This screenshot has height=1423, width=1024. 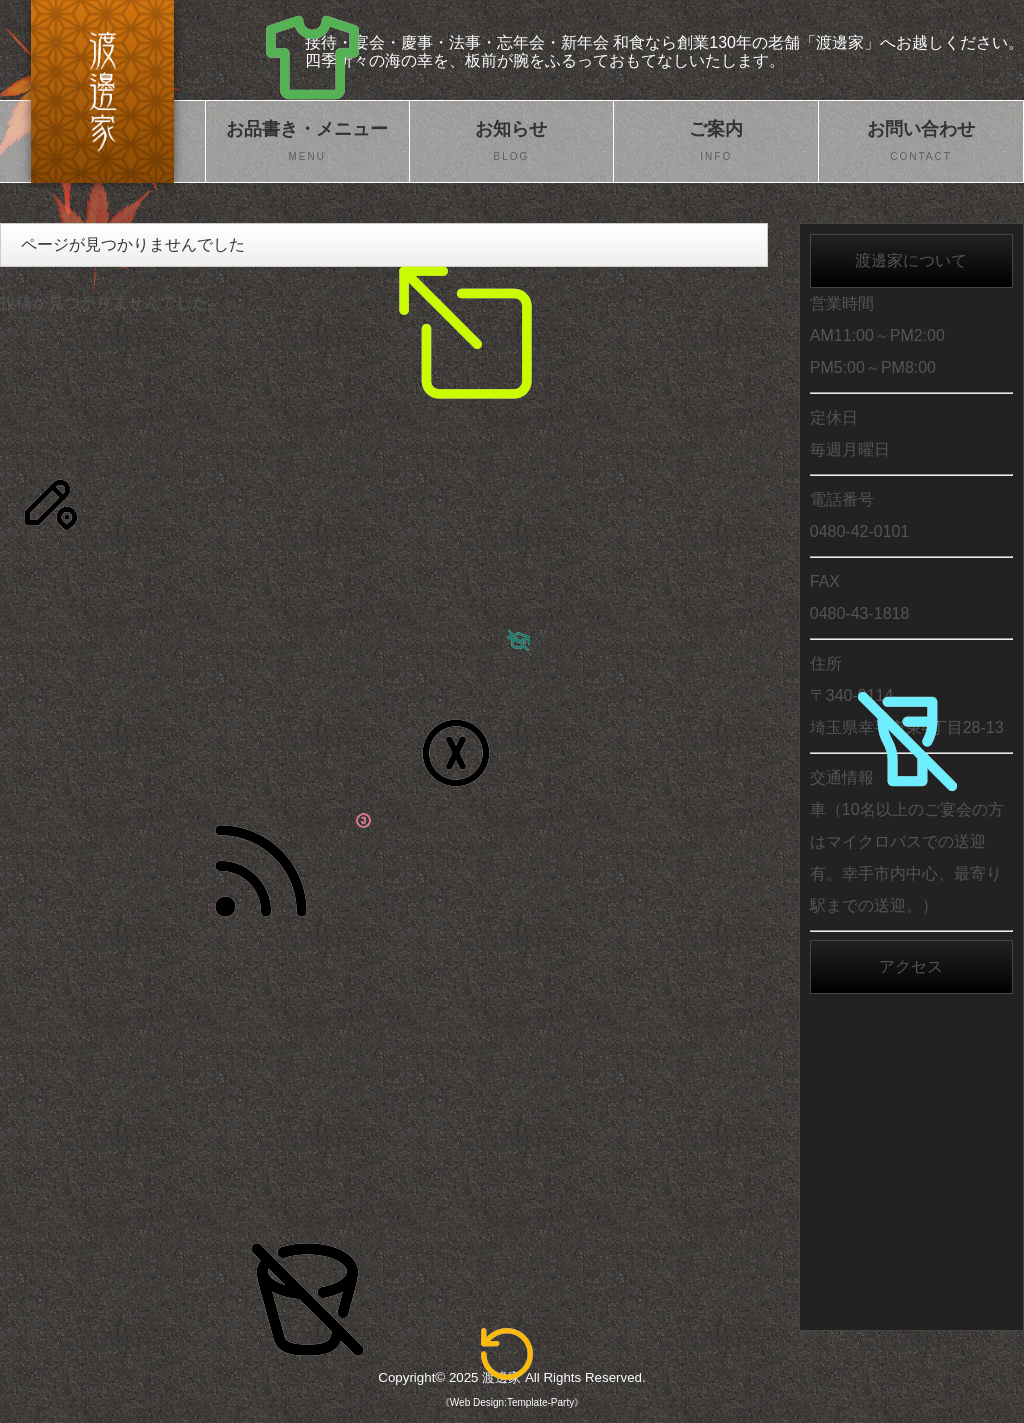 What do you see at coordinates (312, 57) in the screenshot?
I see `browse clothing or apparel items` at bounding box center [312, 57].